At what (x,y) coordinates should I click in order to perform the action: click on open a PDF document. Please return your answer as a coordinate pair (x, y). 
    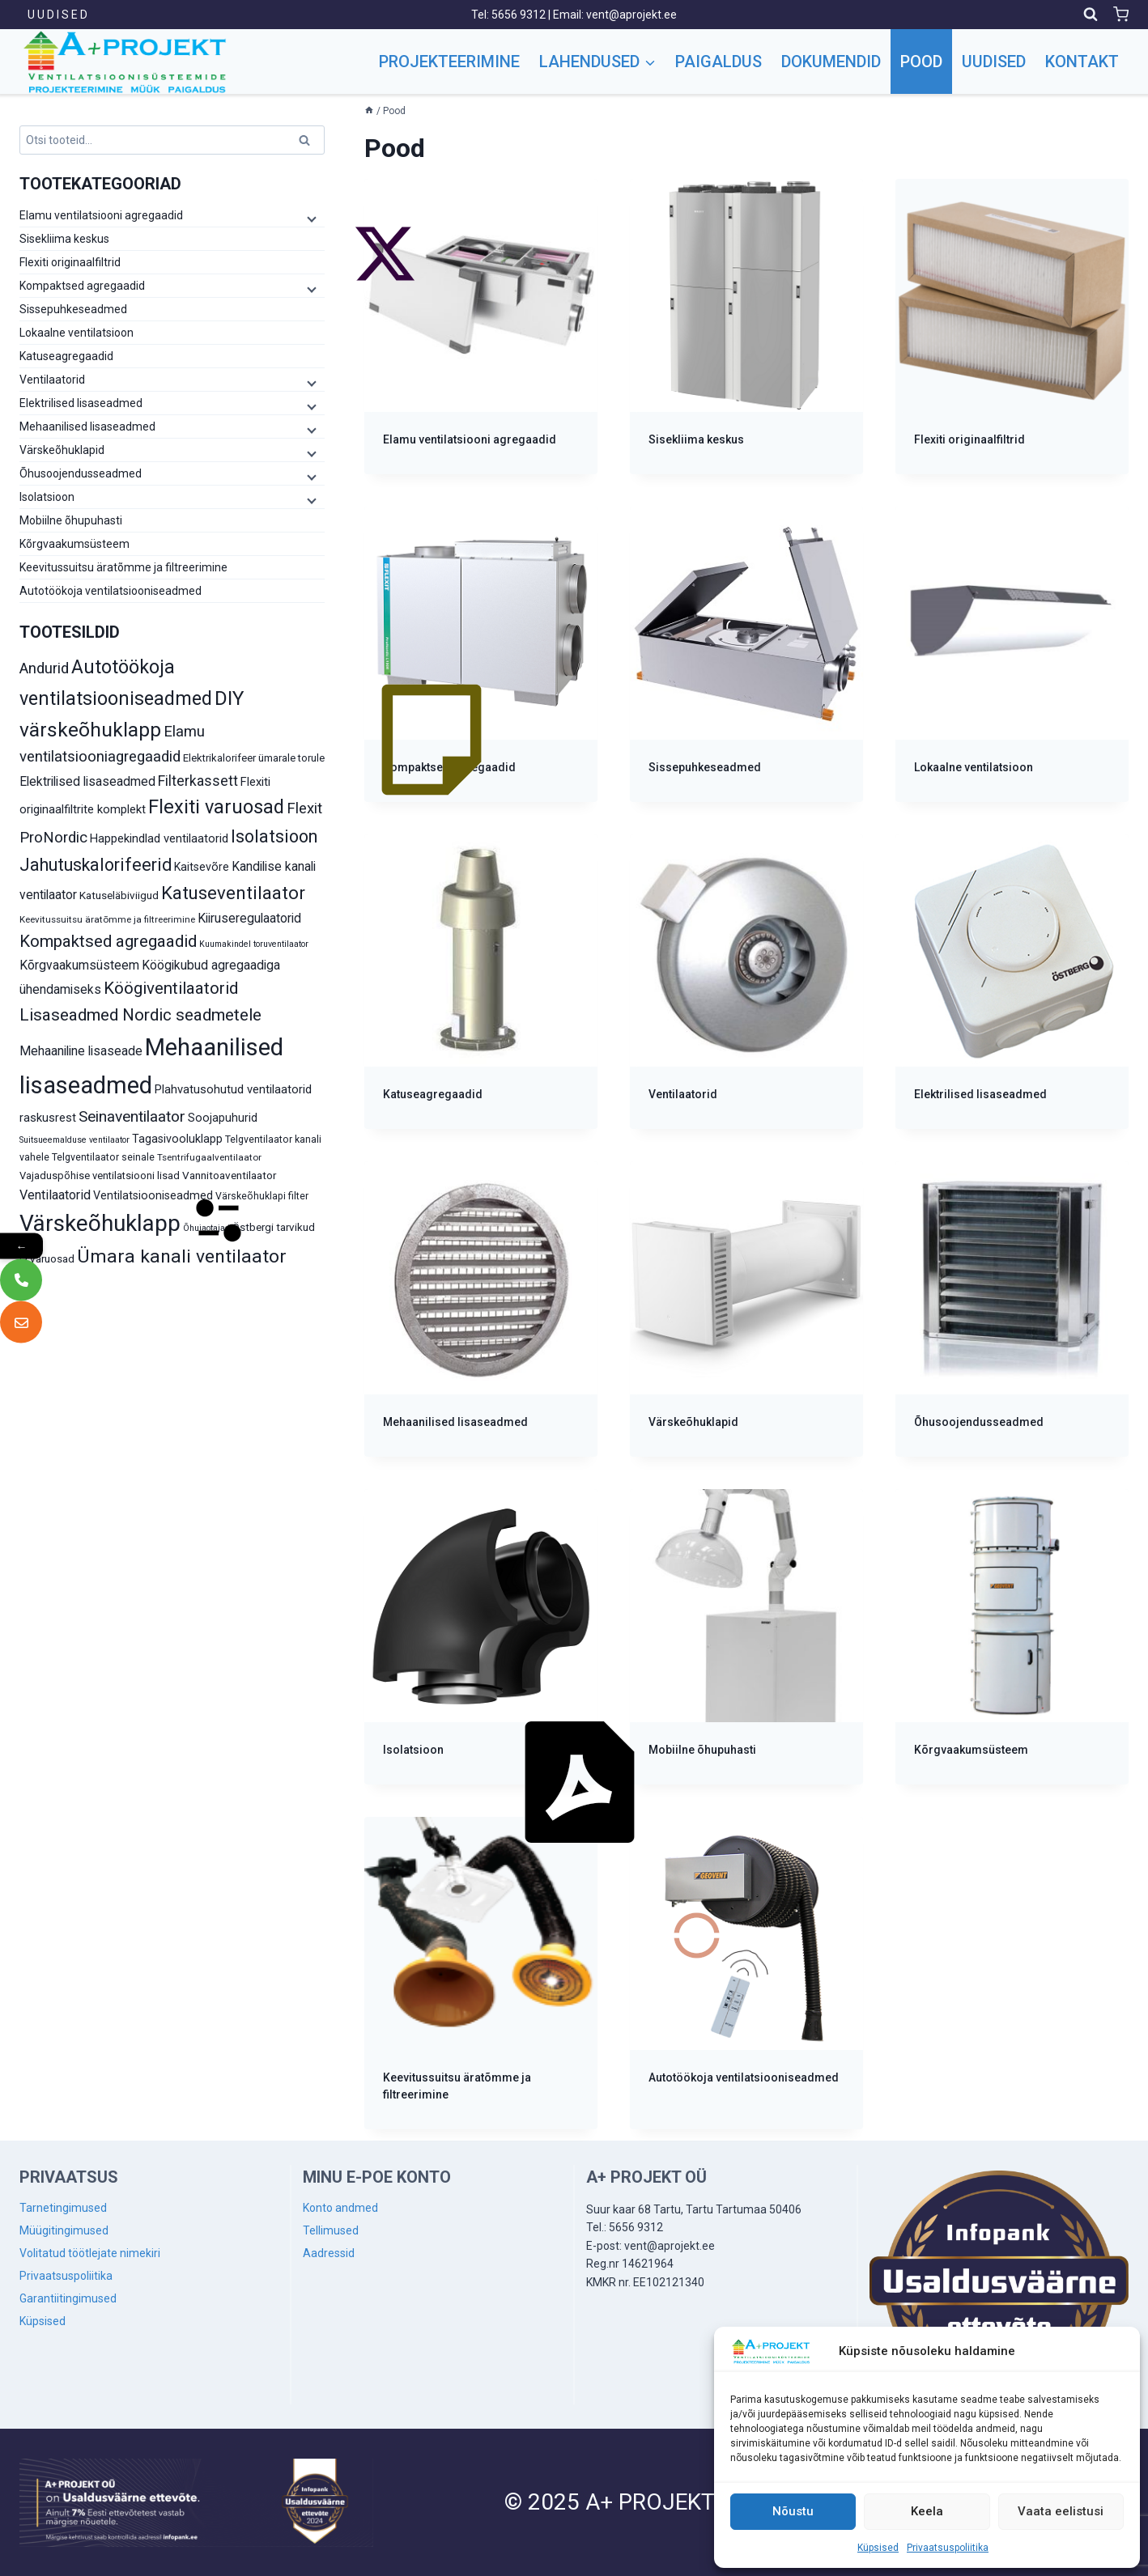
    Looking at the image, I should click on (580, 1782).